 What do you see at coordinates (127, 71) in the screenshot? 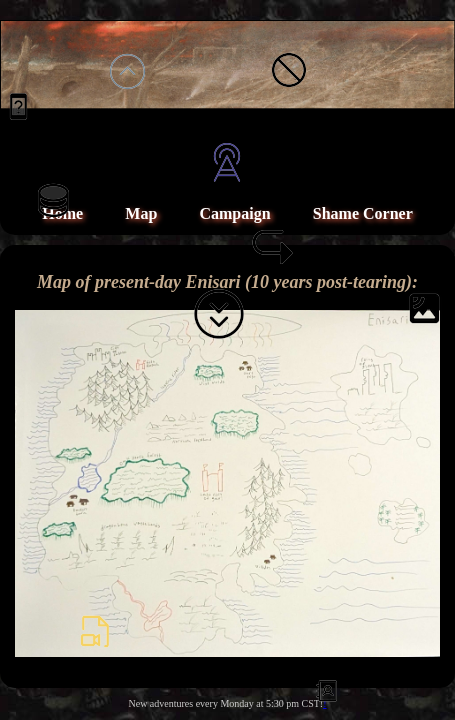
I see `scroll up or return to top` at bounding box center [127, 71].